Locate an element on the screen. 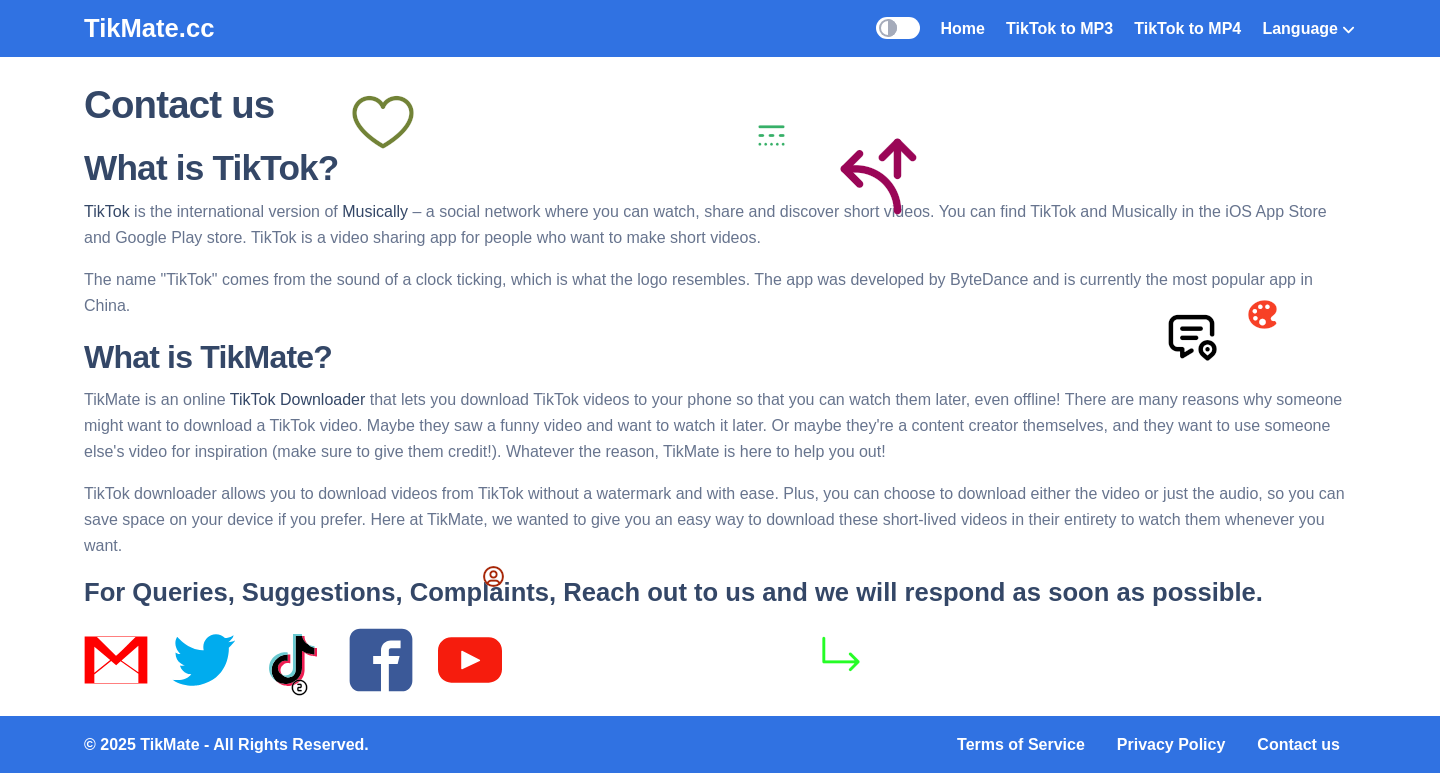 The height and width of the screenshot is (773, 1440). add to favorites is located at coordinates (383, 120).